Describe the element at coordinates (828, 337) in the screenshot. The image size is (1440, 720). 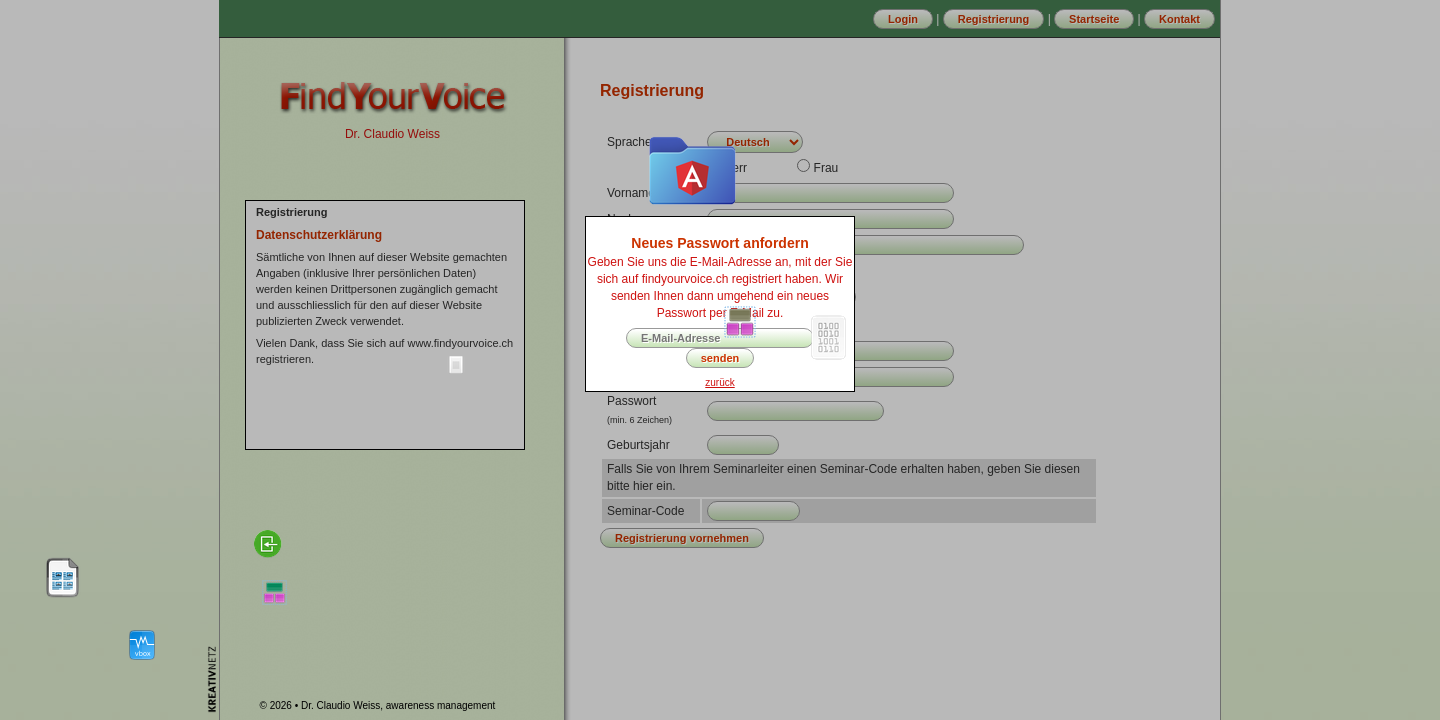
I see `indicates a binary or raw data file` at that location.